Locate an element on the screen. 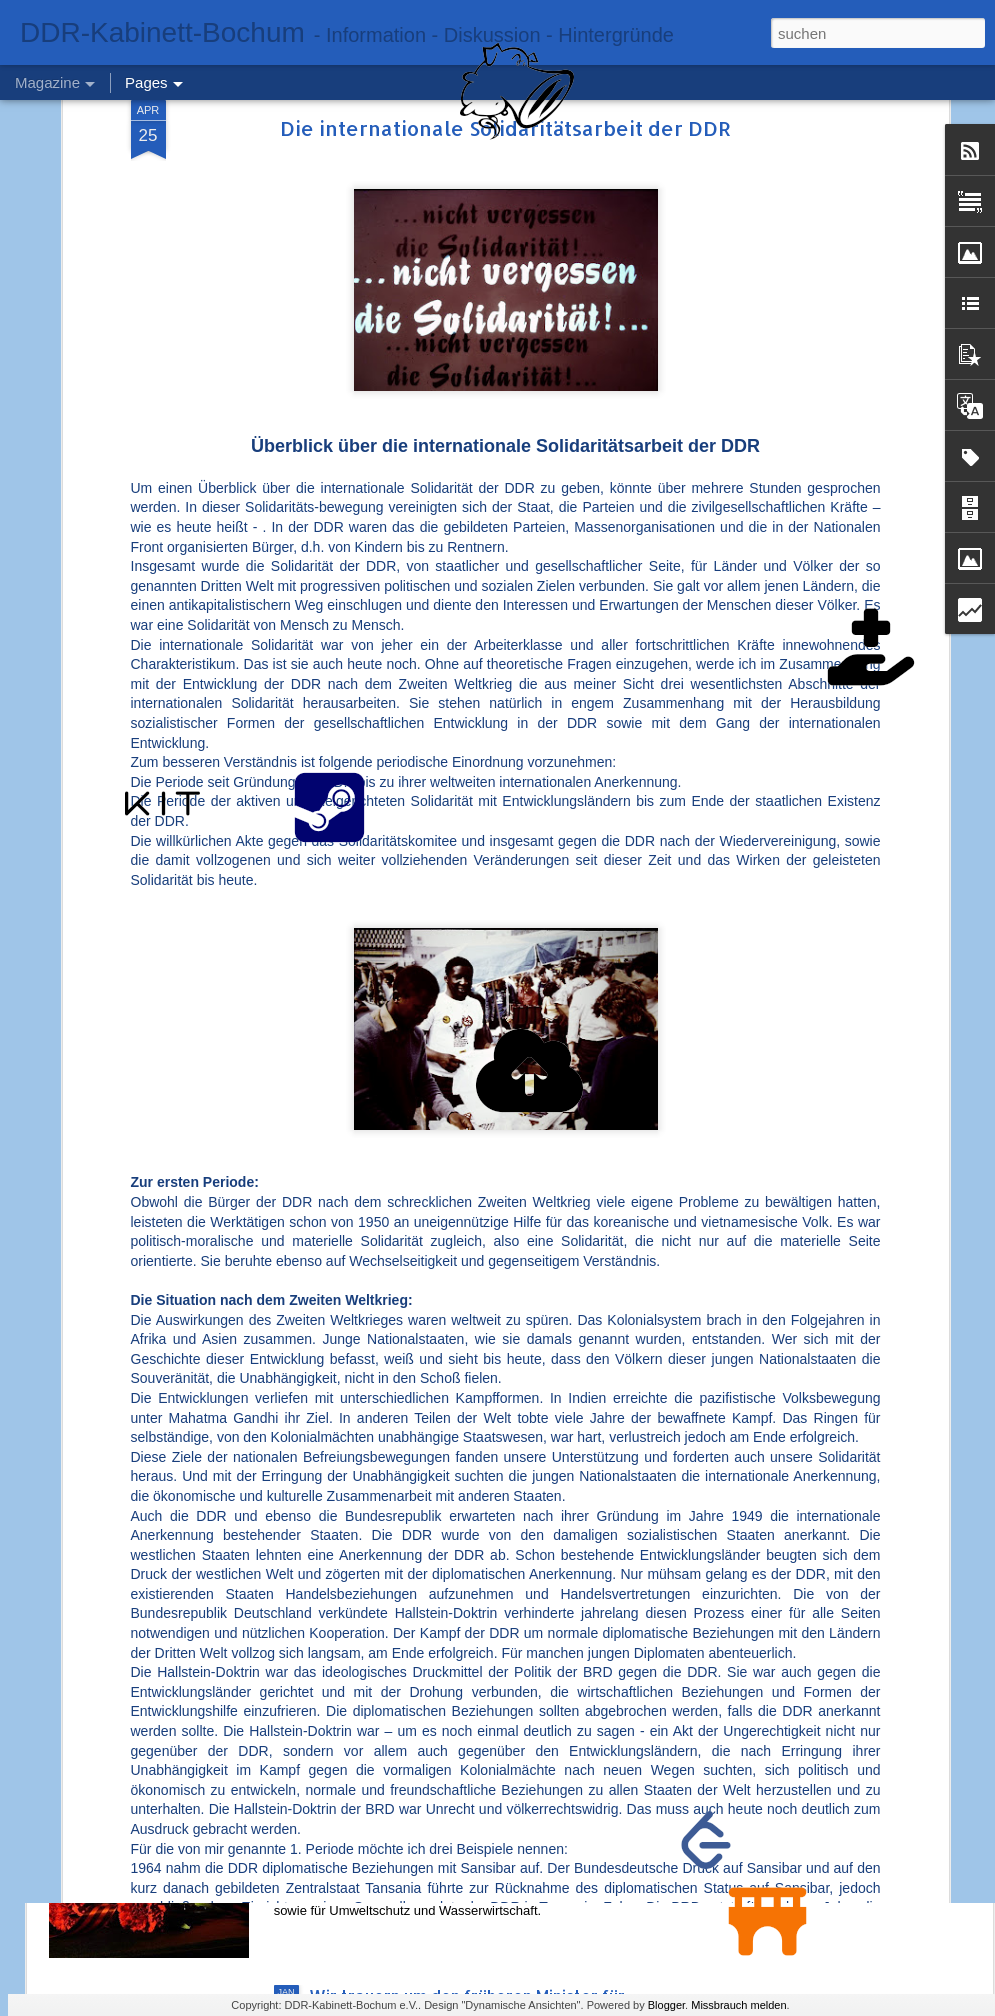  kit email marketing platform logo is located at coordinates (162, 803).